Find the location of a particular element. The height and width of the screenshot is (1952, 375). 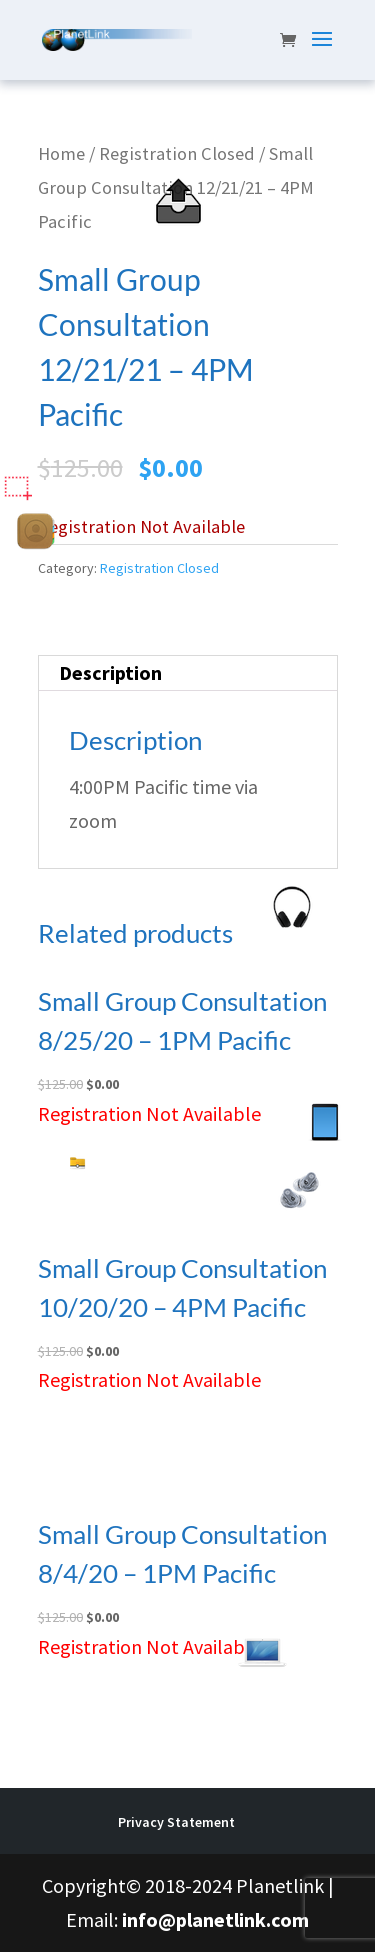

access contacts or address book is located at coordinates (35, 531).